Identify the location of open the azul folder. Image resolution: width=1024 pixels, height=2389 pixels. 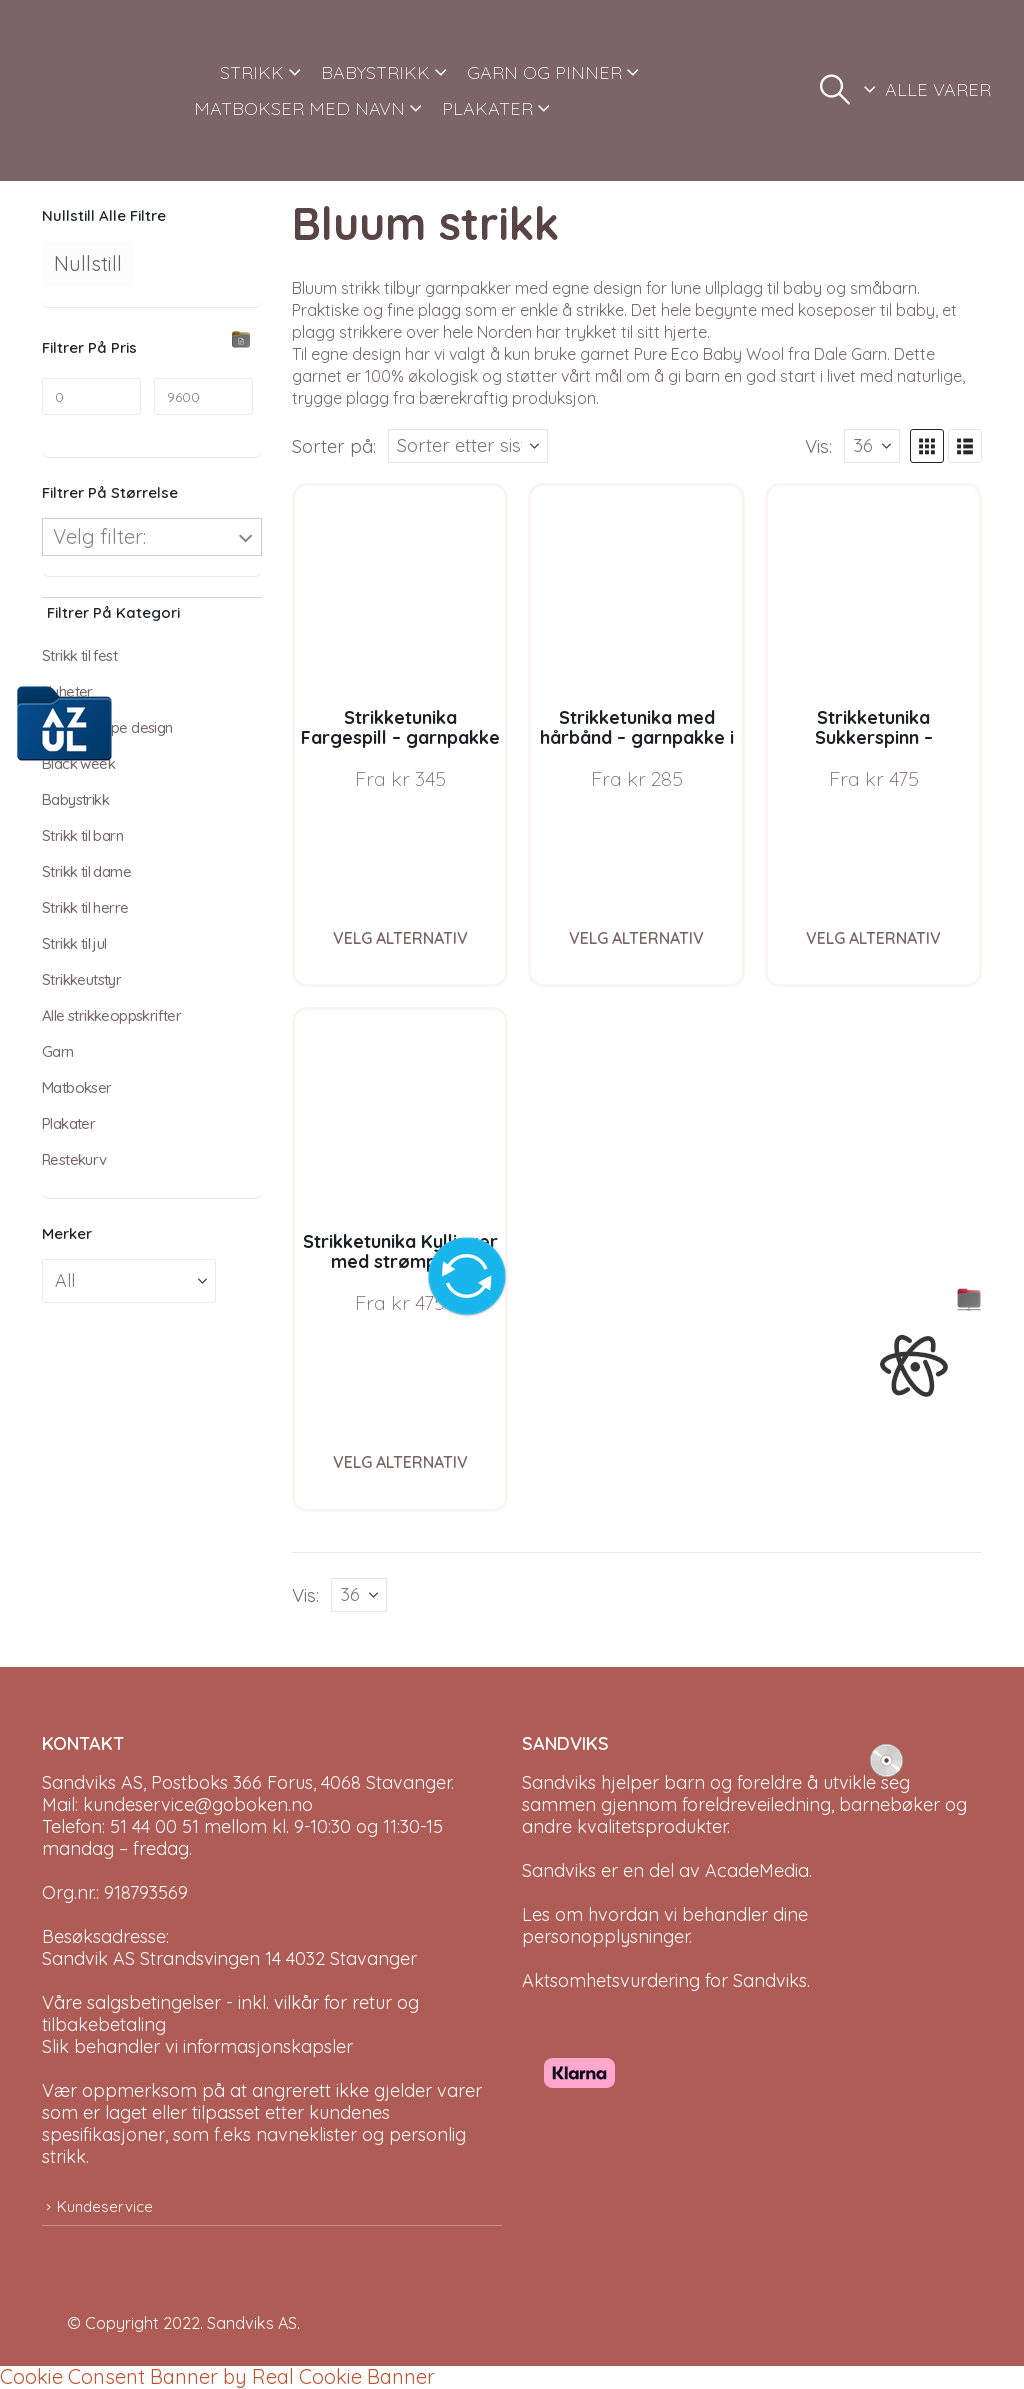
(64, 726).